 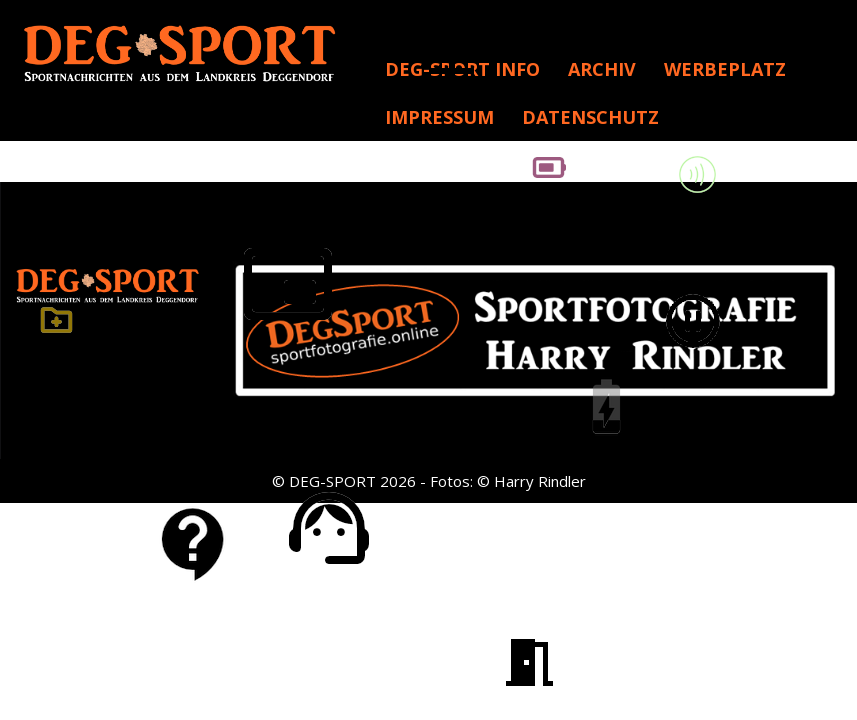 I want to click on indicates battery level at approximately 80% charge, so click(x=548, y=167).